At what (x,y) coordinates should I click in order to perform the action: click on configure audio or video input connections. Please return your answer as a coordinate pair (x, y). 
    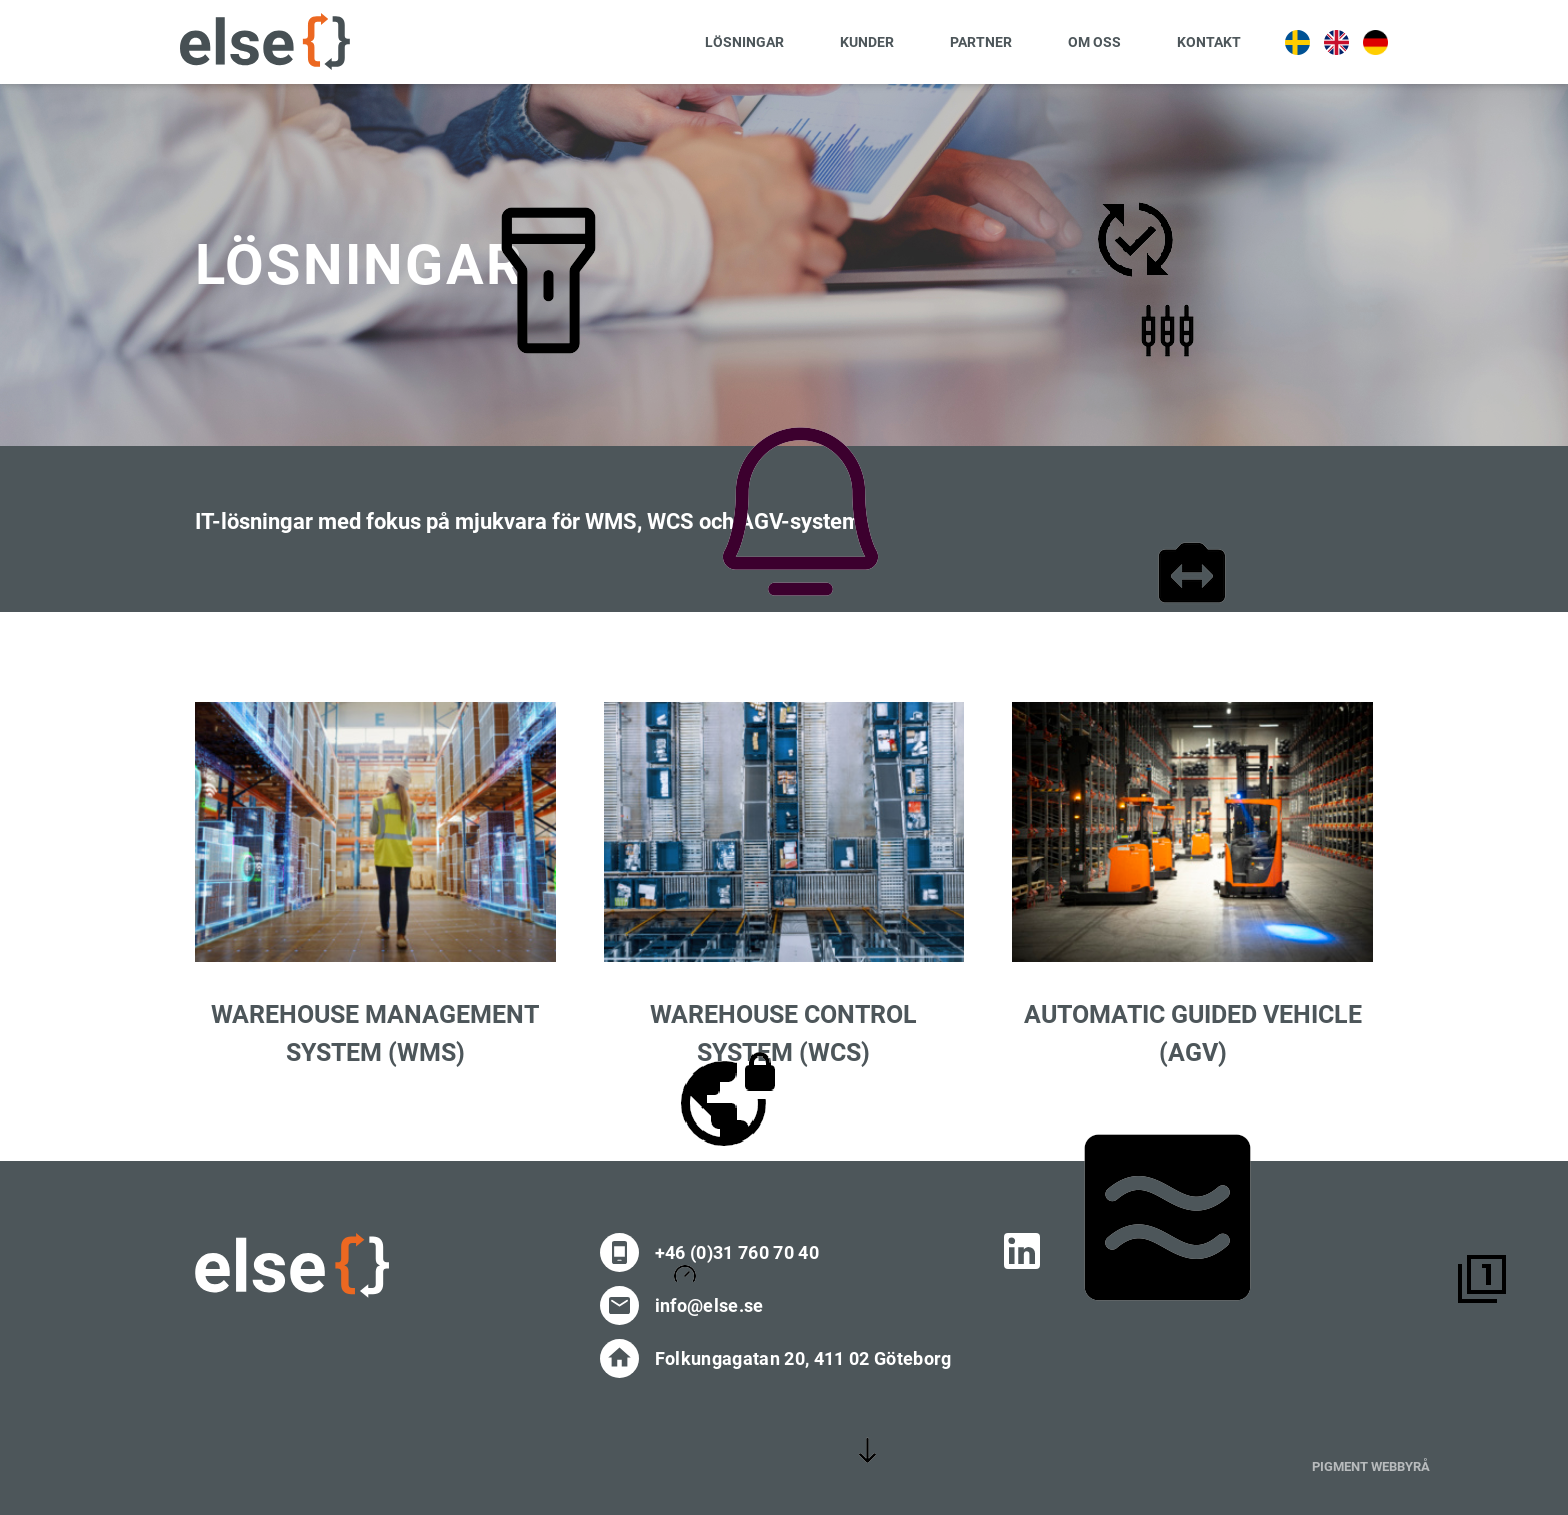
    Looking at the image, I should click on (1167, 330).